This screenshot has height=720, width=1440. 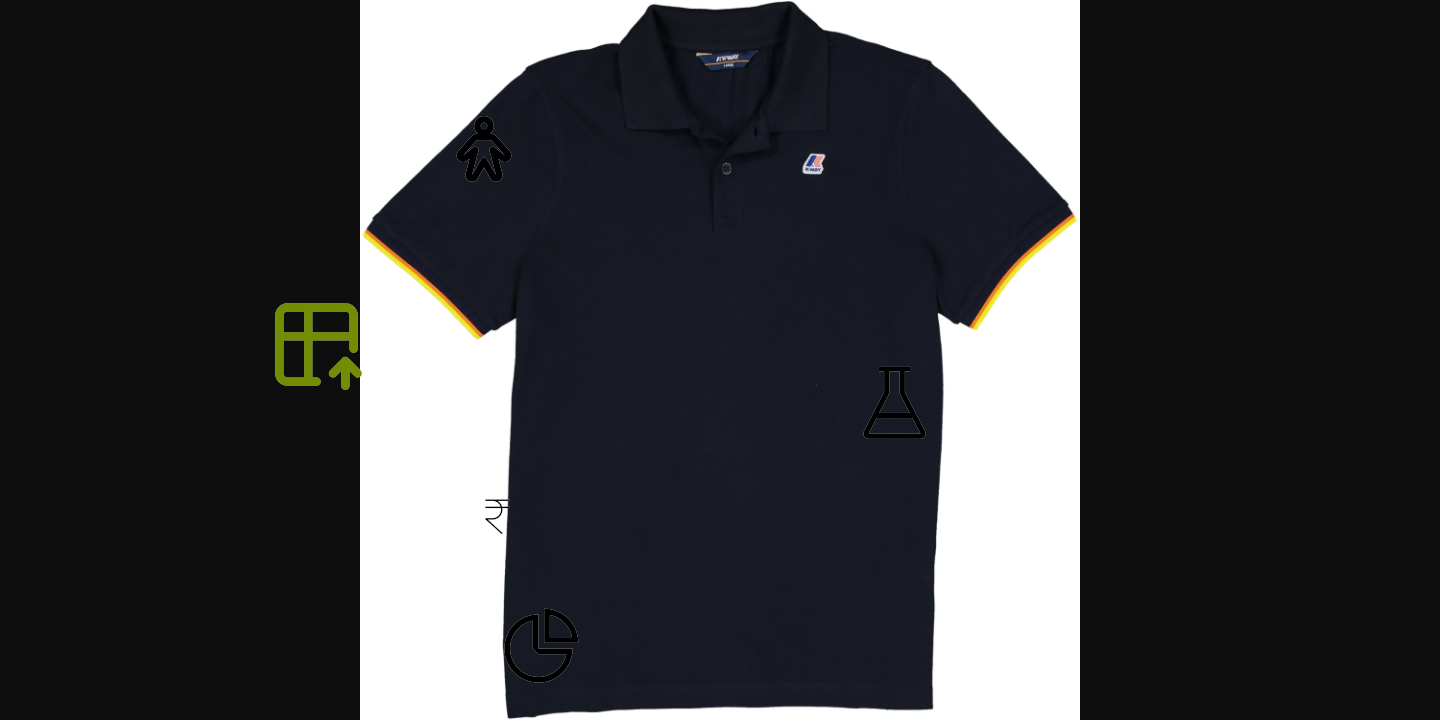 I want to click on view your profile, so click(x=484, y=150).